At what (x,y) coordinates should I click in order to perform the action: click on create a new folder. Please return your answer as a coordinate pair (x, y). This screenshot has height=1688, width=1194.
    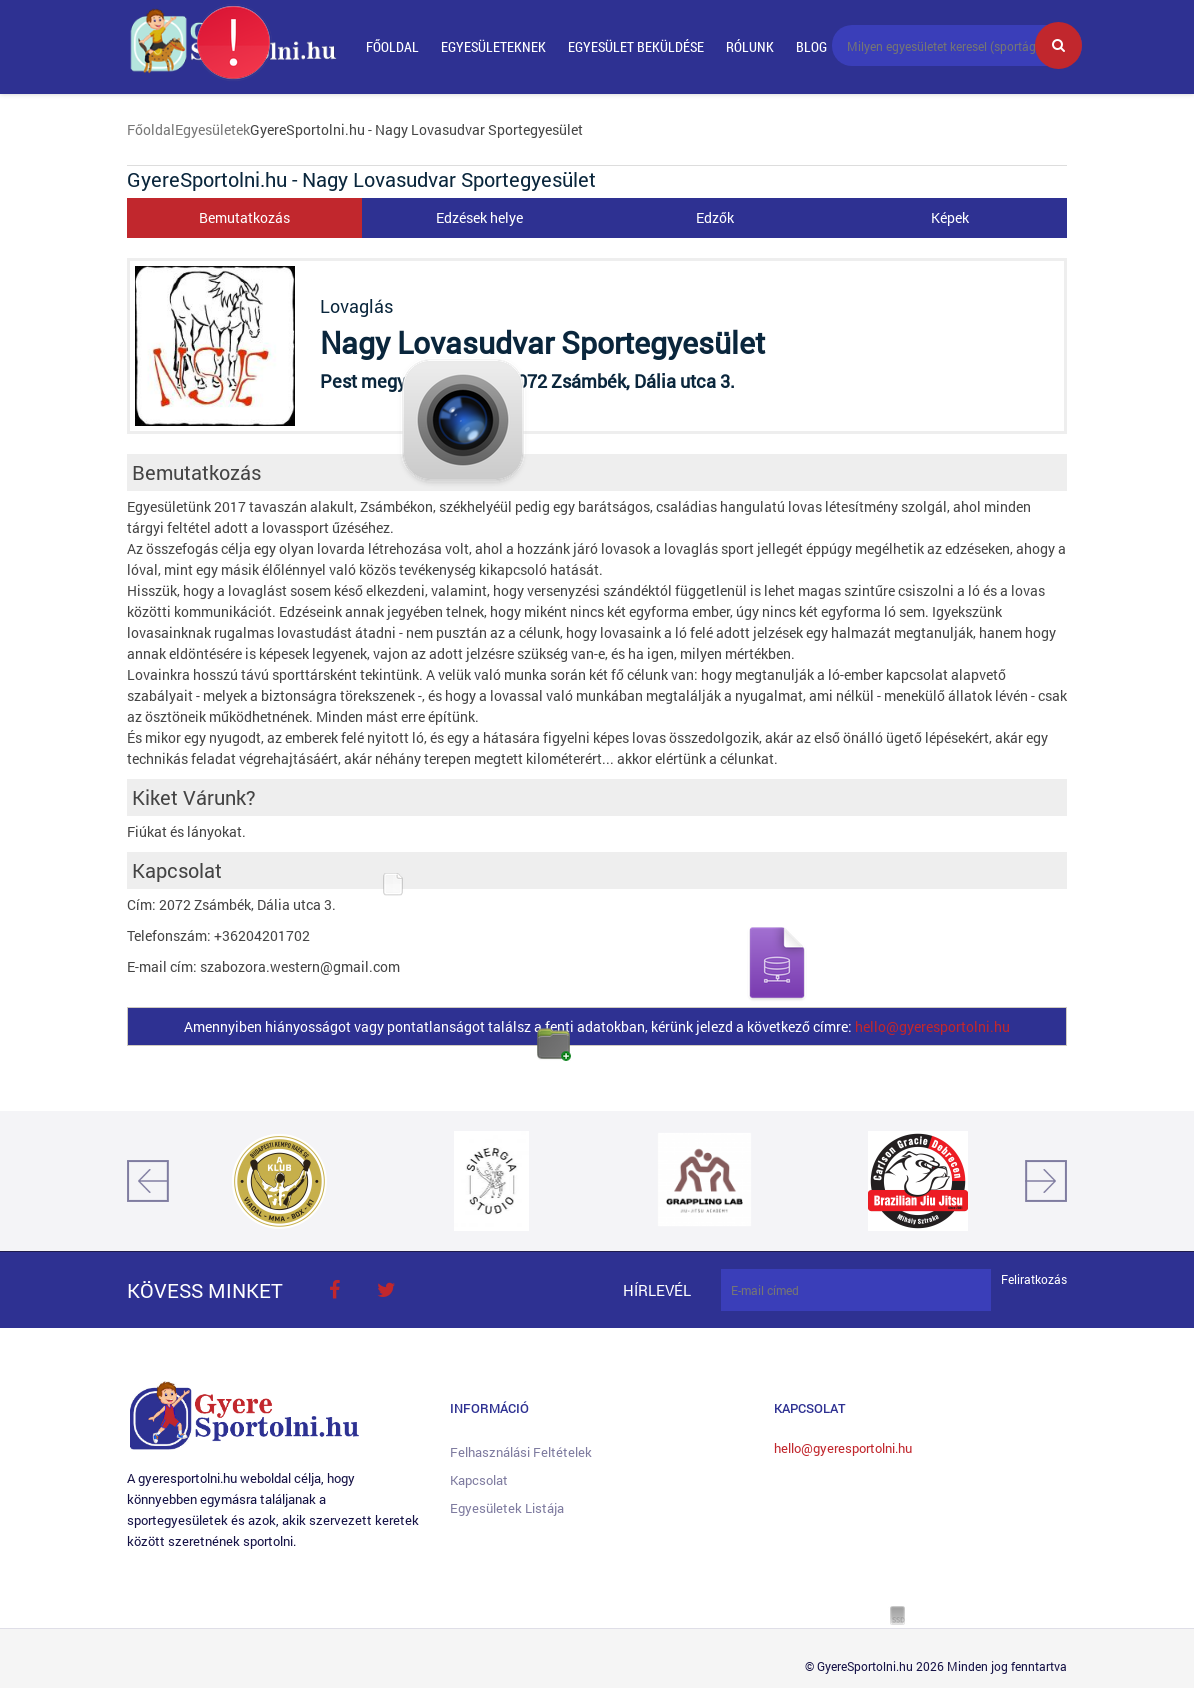
    Looking at the image, I should click on (553, 1043).